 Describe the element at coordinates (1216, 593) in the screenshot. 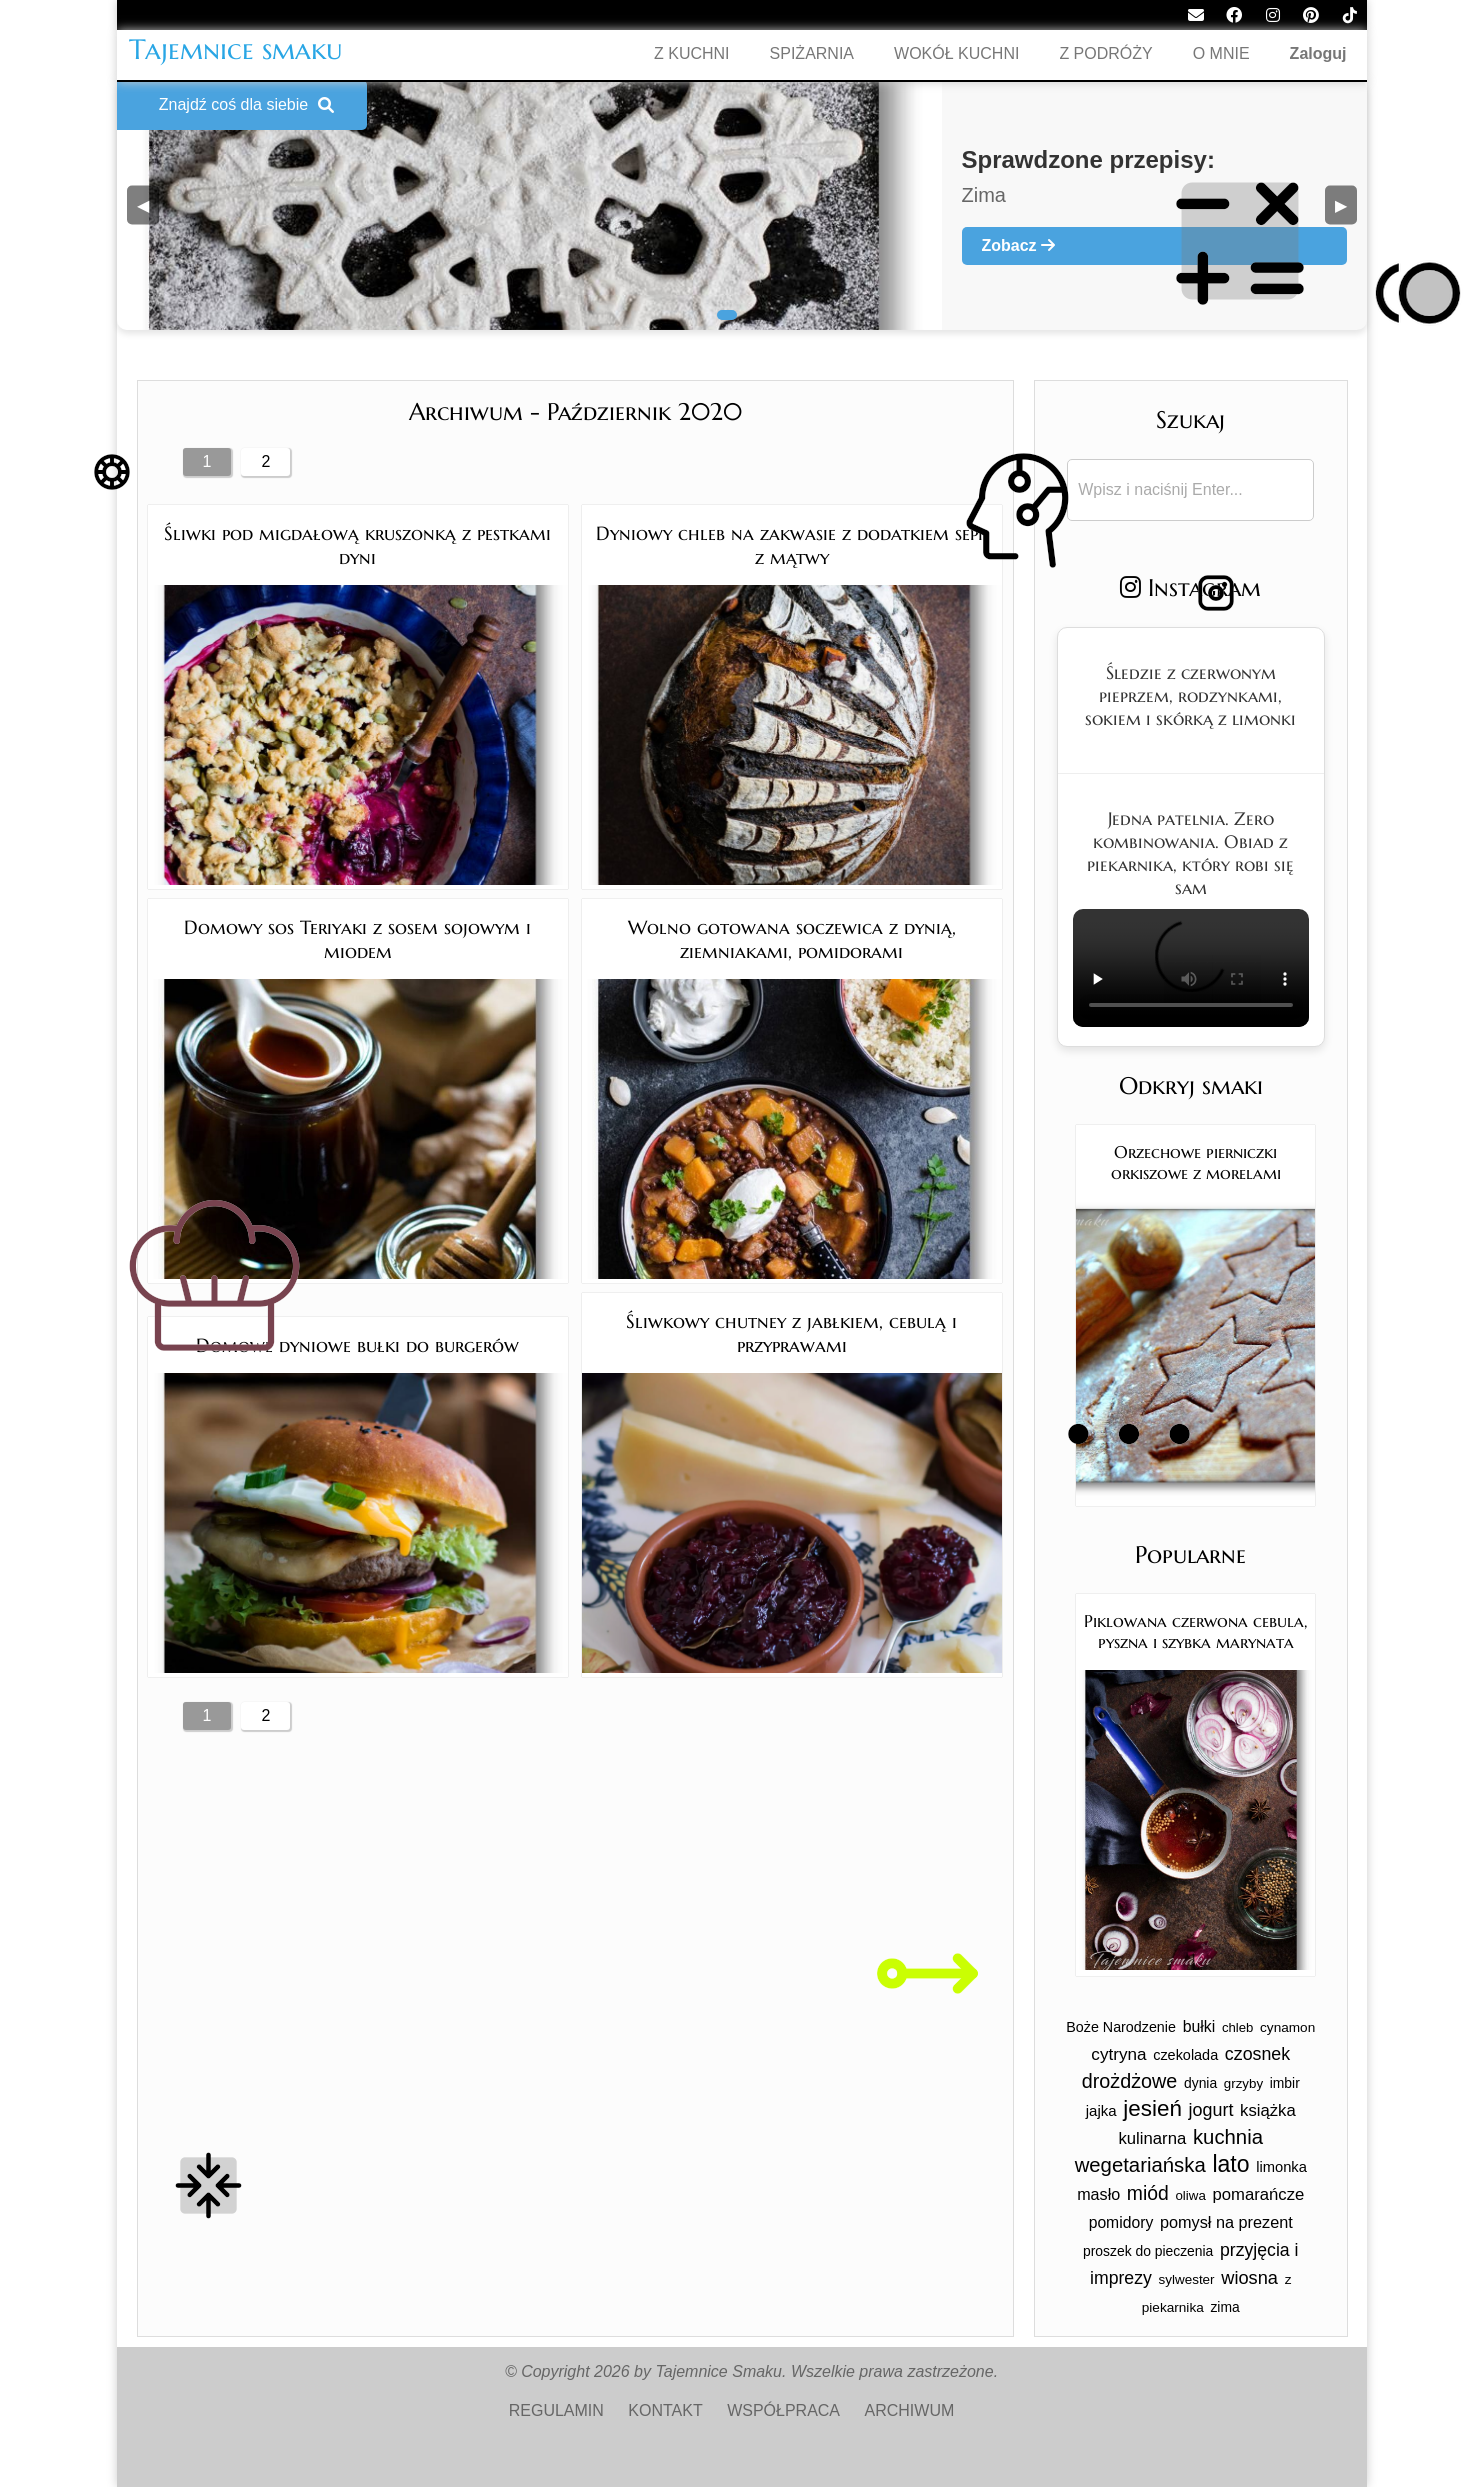

I see `open Instagram app` at that location.